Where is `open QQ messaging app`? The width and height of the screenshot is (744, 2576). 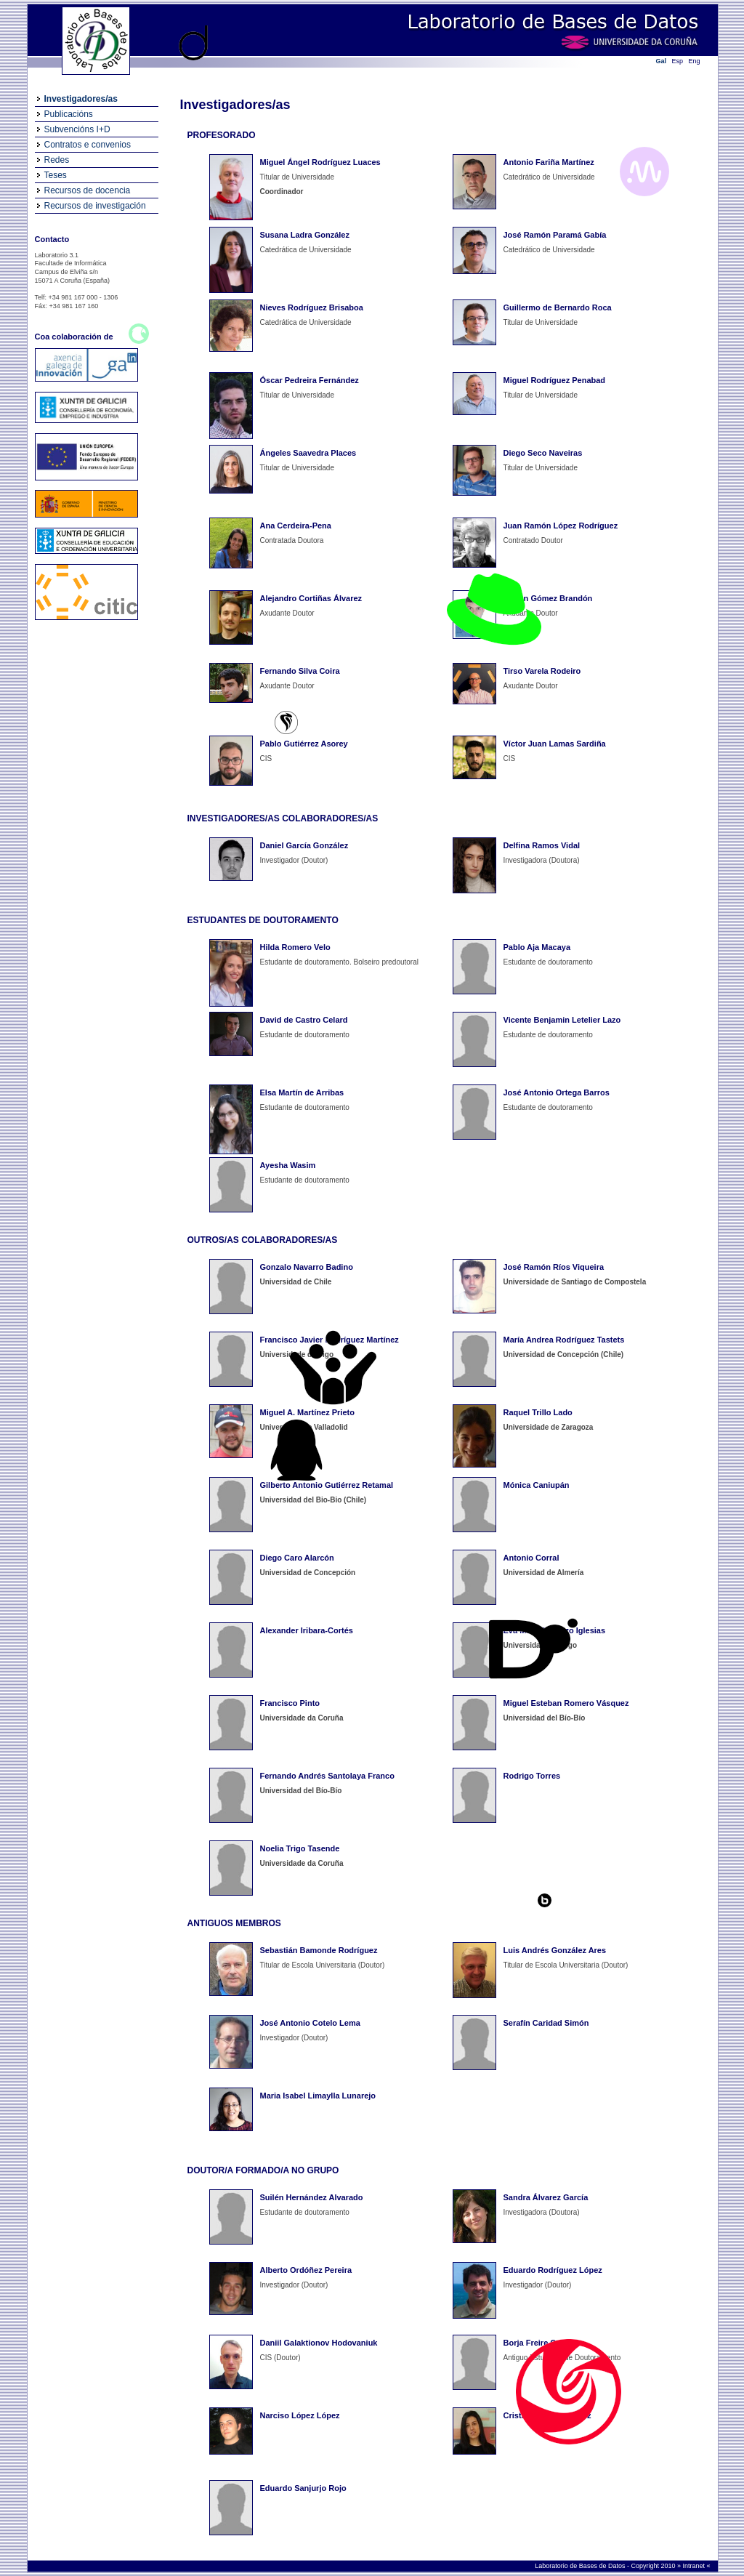 open QQ messaging app is located at coordinates (296, 1450).